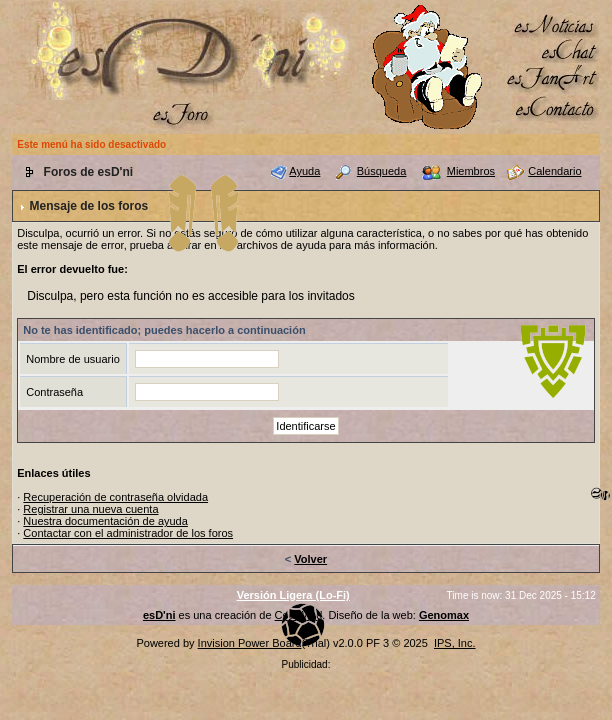  I want to click on stone or boulder game element, so click(303, 625).